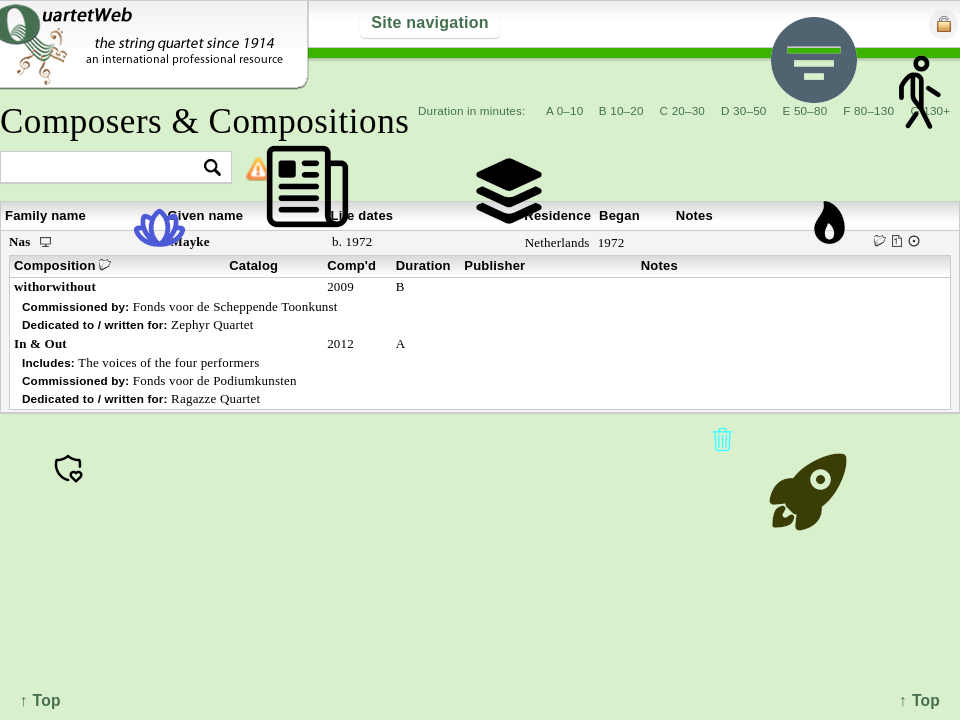 This screenshot has width=960, height=720. I want to click on filter or sort content, so click(814, 60).